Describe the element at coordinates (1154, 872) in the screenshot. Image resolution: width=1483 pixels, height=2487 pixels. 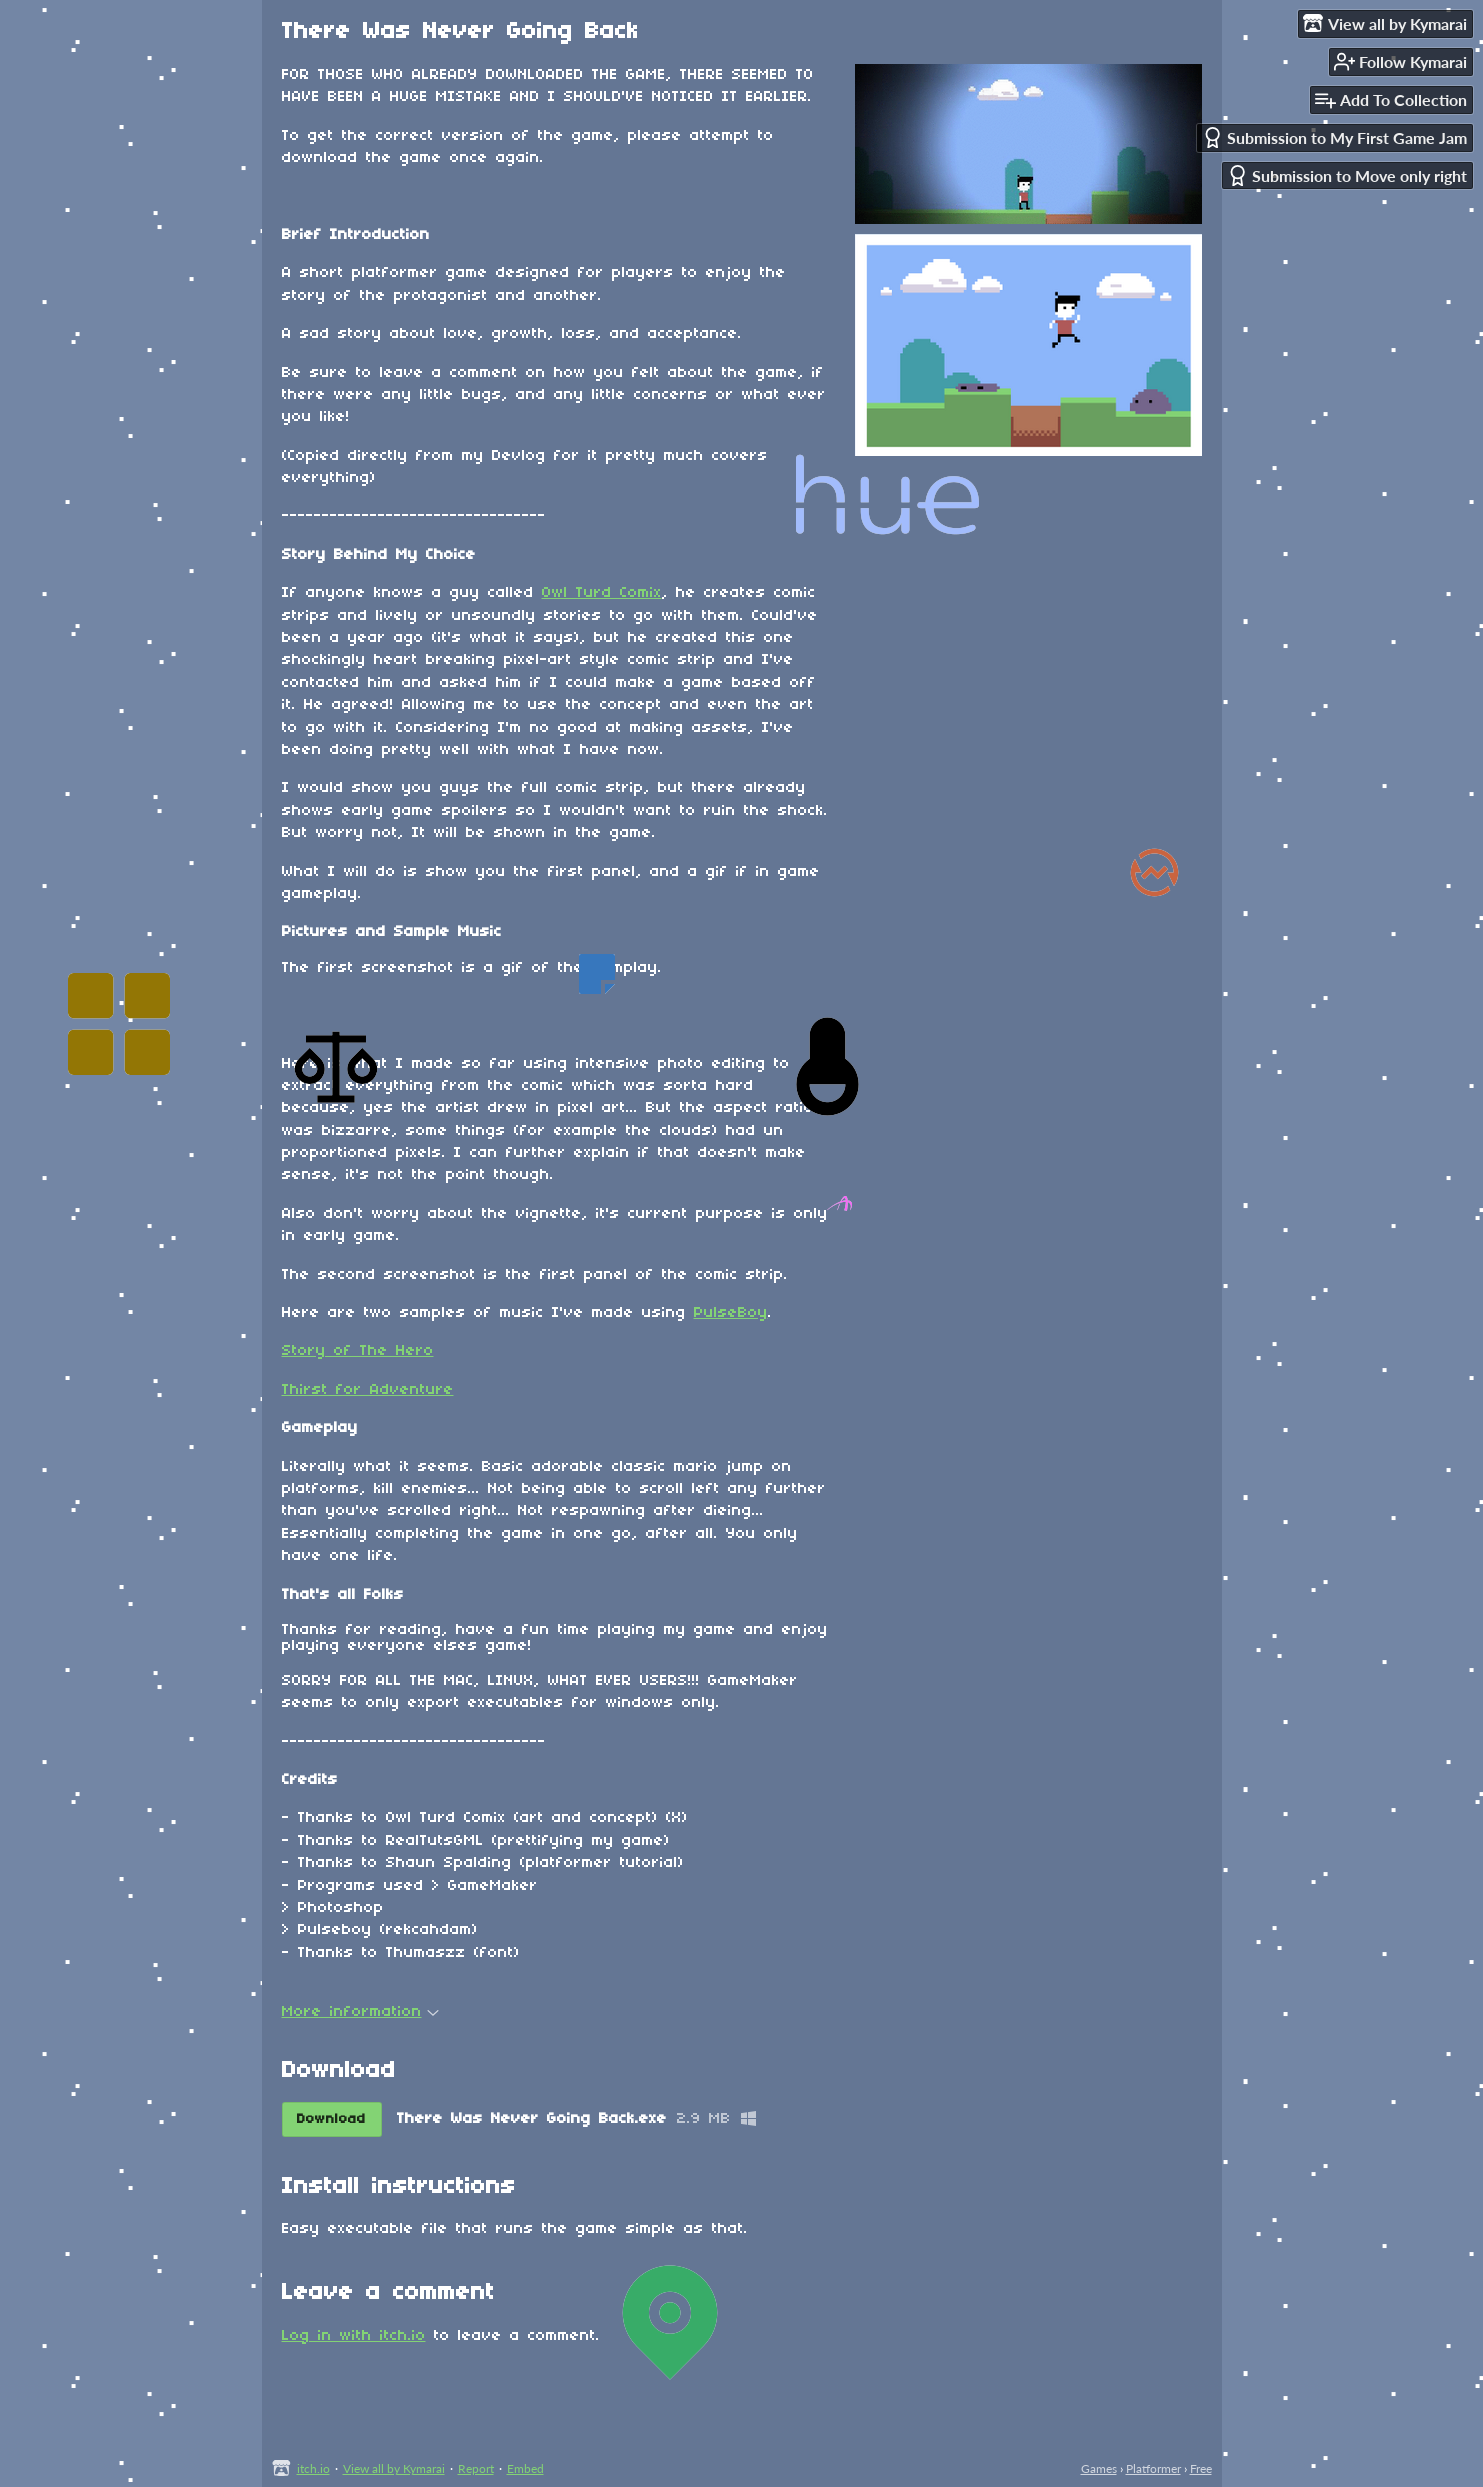
I see `exchange or convert funds` at that location.